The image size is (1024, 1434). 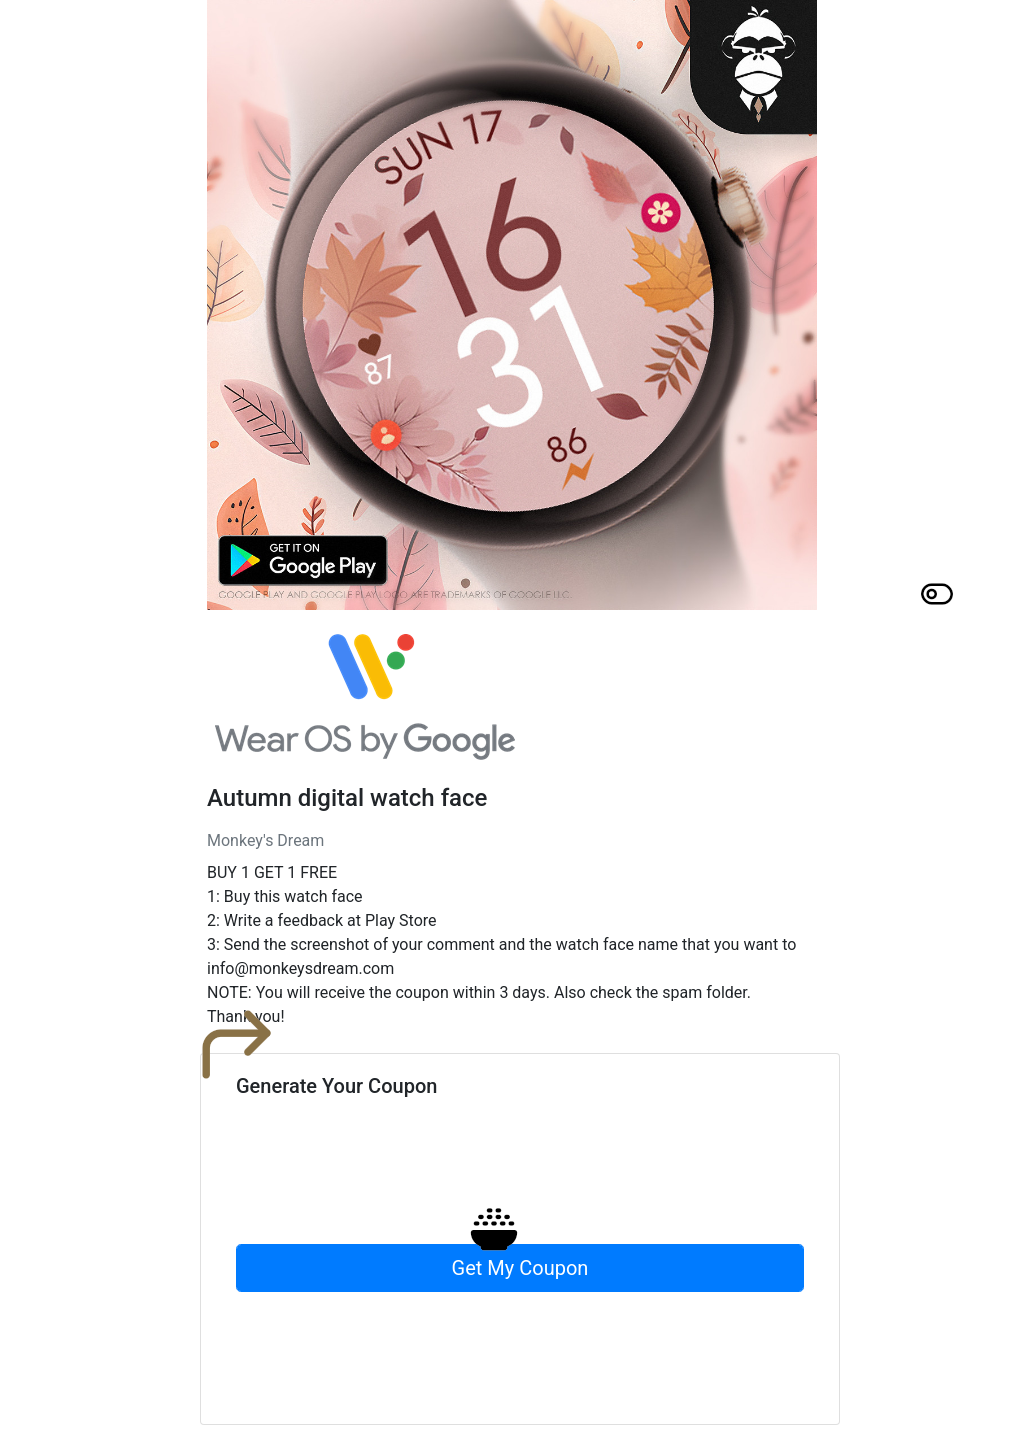 What do you see at coordinates (236, 1044) in the screenshot?
I see `share or forward content` at bounding box center [236, 1044].